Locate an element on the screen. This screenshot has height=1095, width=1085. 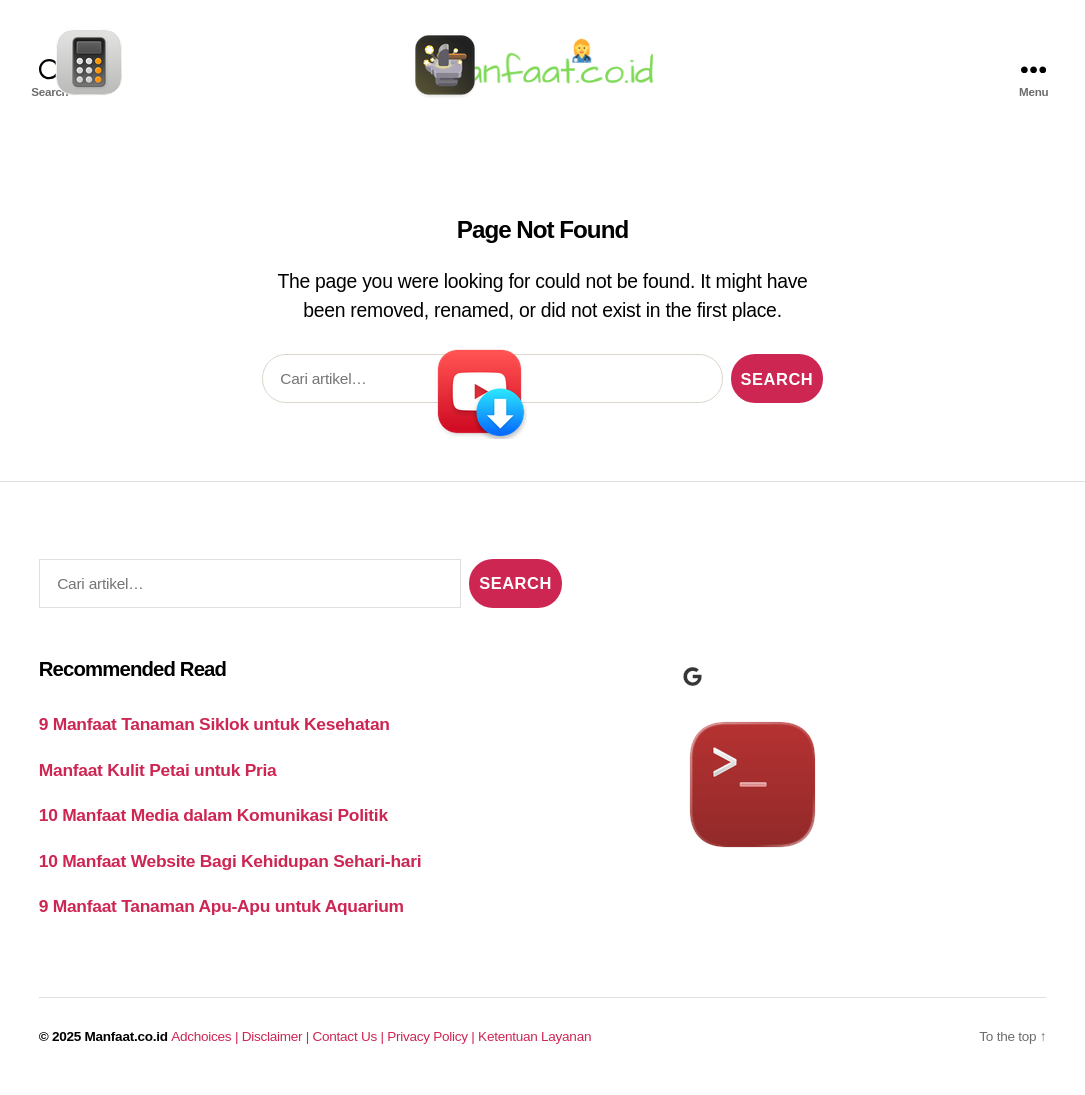
open forge sparks app for git forge notifications is located at coordinates (445, 65).